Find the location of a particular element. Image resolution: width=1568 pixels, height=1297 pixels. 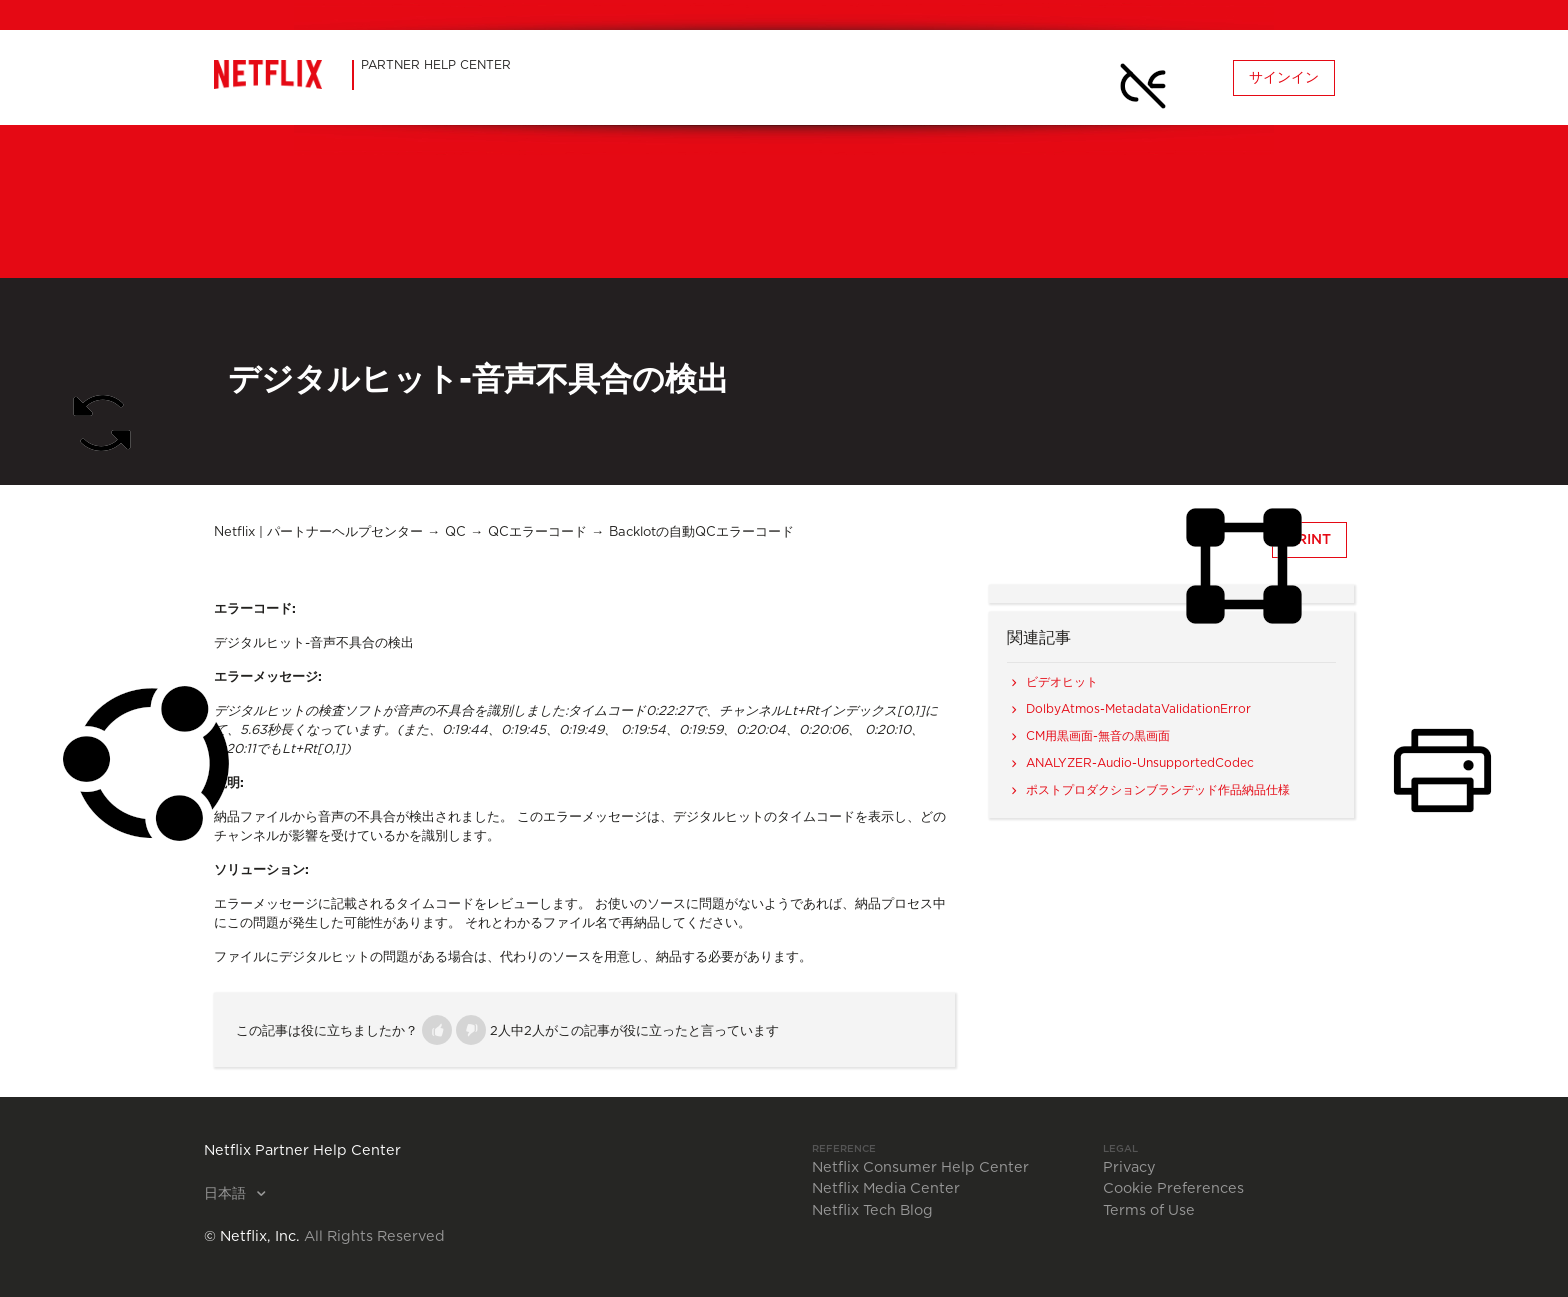

refresh or reload content is located at coordinates (102, 423).